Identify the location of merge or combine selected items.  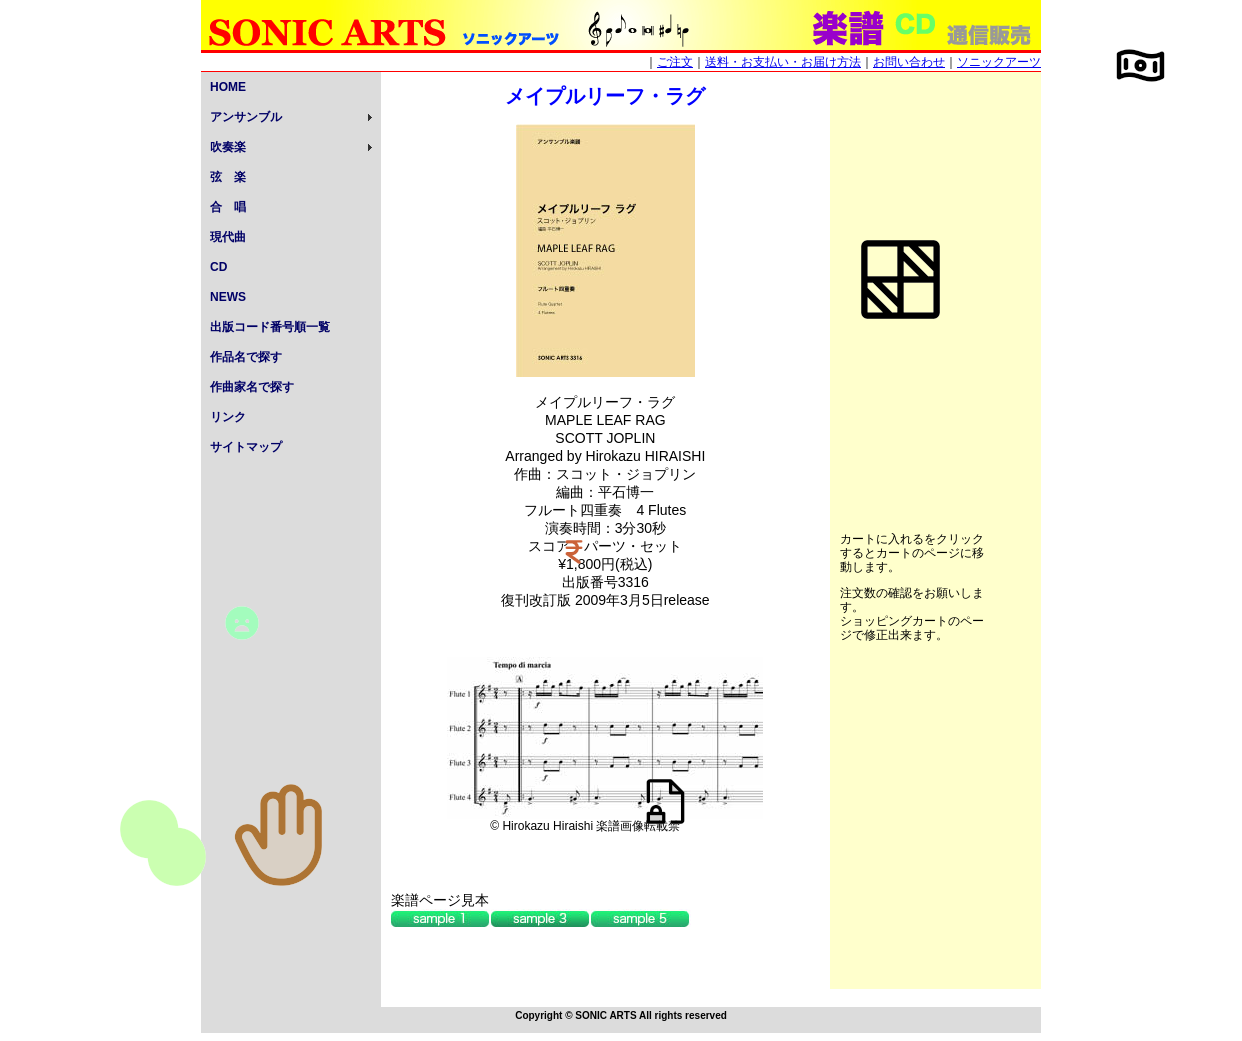
(163, 843).